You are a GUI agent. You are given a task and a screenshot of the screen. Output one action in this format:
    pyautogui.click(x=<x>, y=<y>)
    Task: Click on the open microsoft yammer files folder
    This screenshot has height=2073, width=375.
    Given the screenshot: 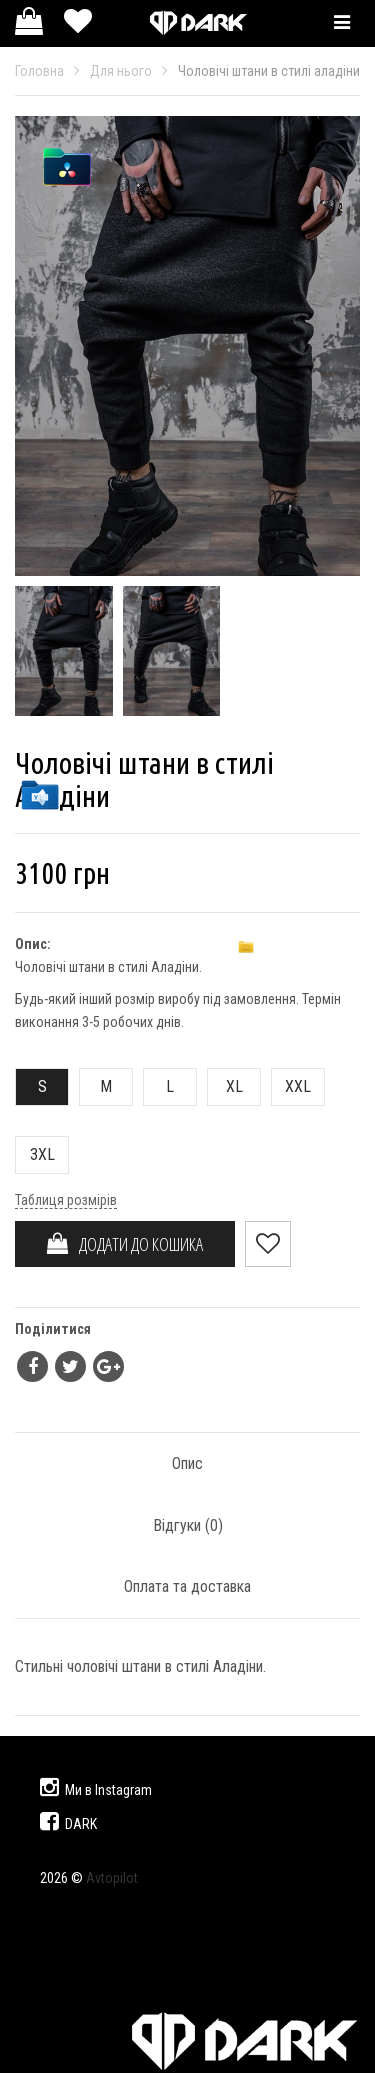 What is the action you would take?
    pyautogui.click(x=40, y=796)
    